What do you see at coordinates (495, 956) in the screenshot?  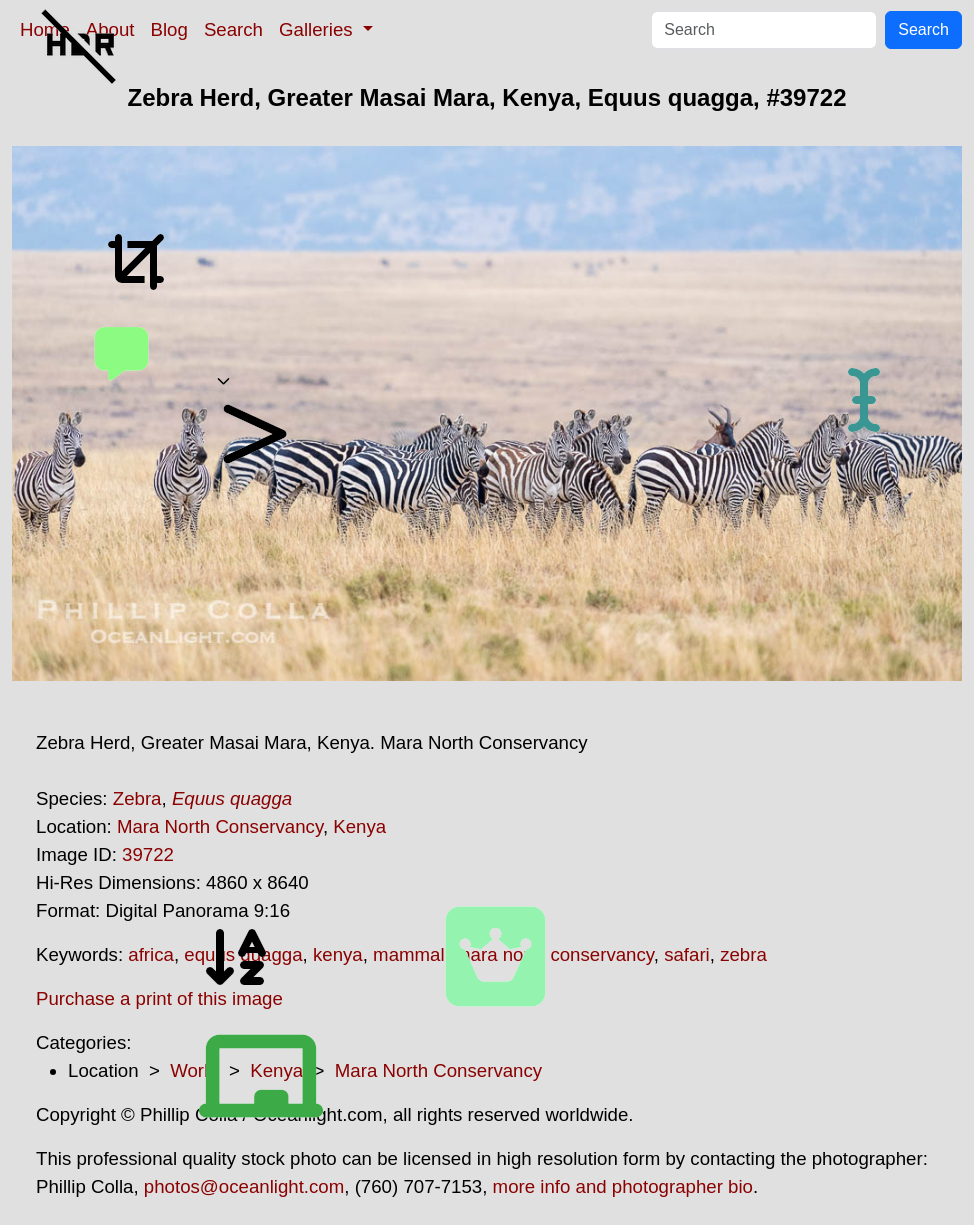 I see `web awesome brand logo` at bounding box center [495, 956].